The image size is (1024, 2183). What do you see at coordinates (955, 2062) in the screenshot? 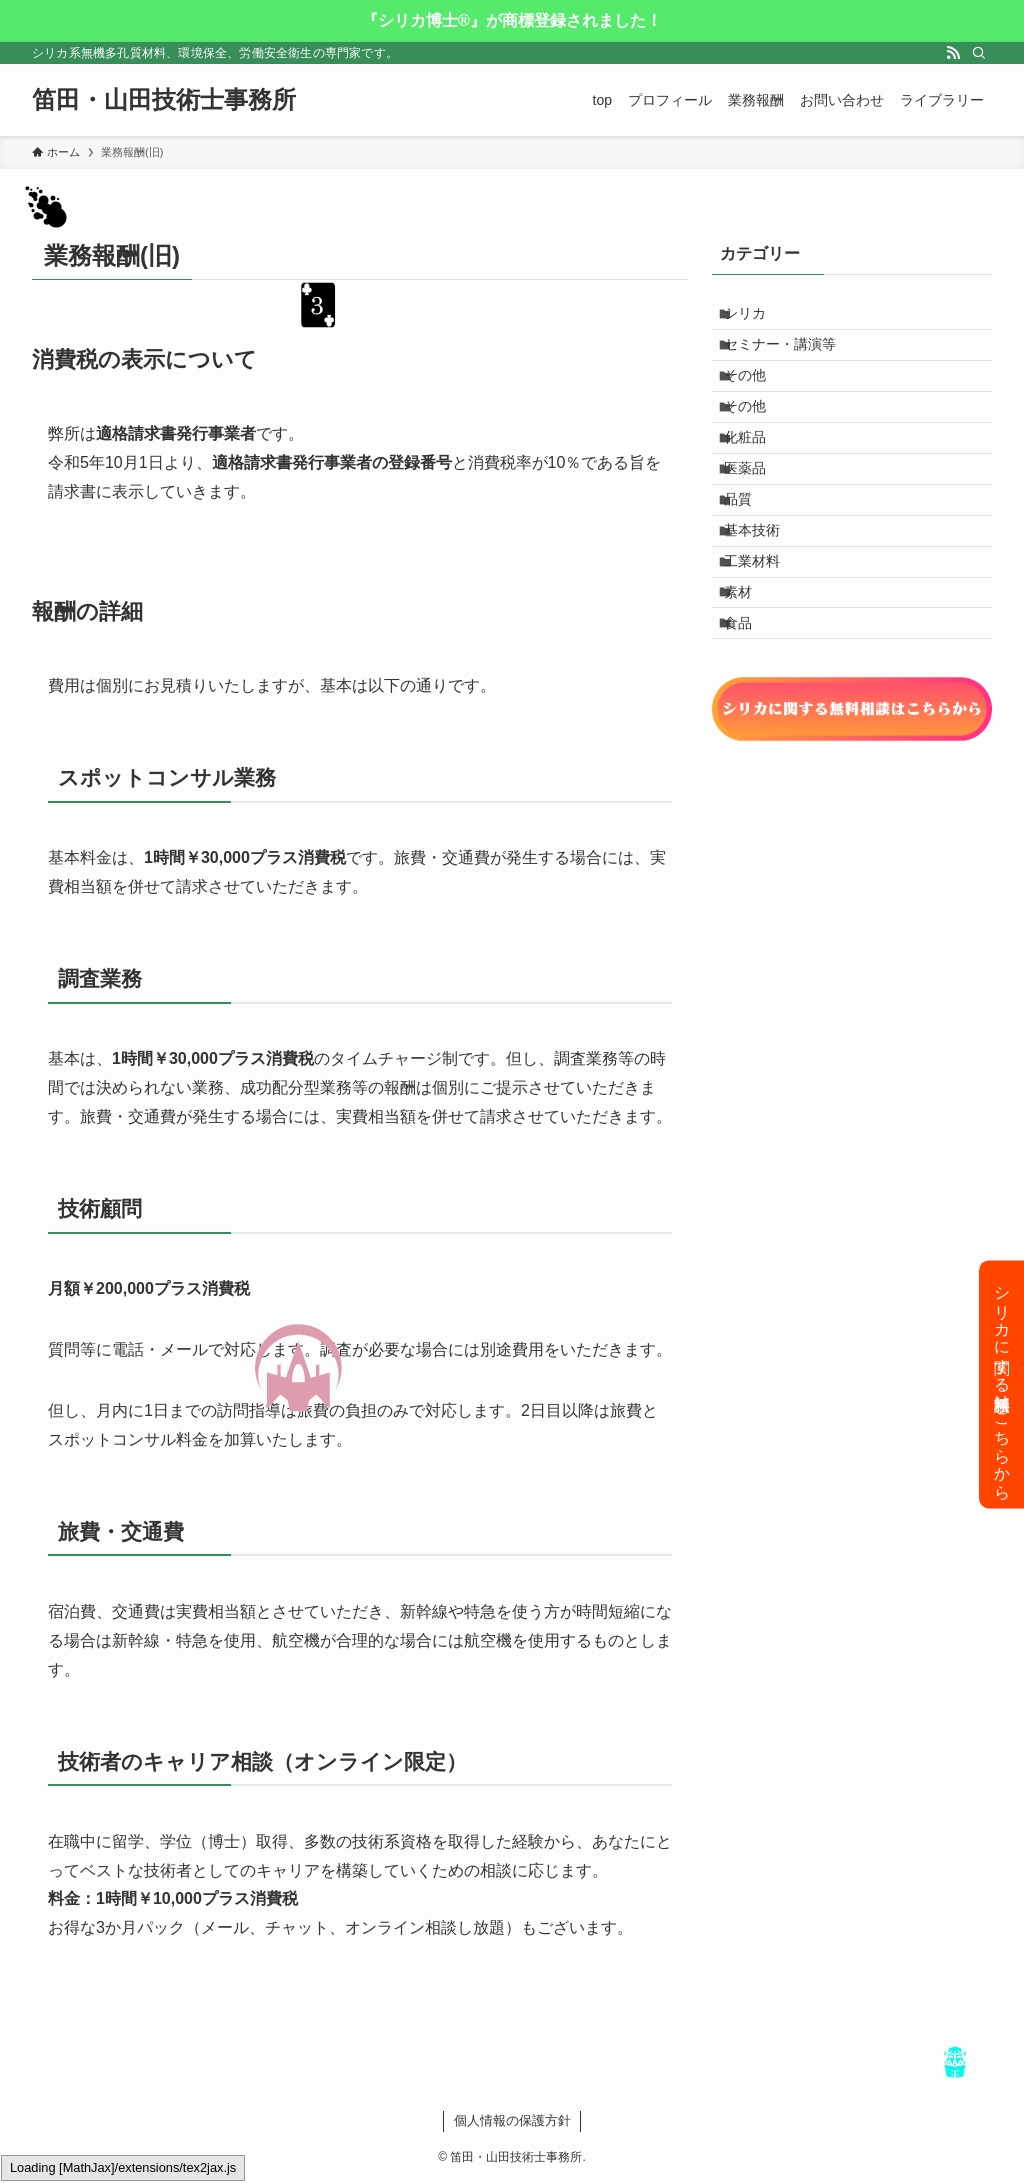
I see `select metal golem character or unit` at bounding box center [955, 2062].